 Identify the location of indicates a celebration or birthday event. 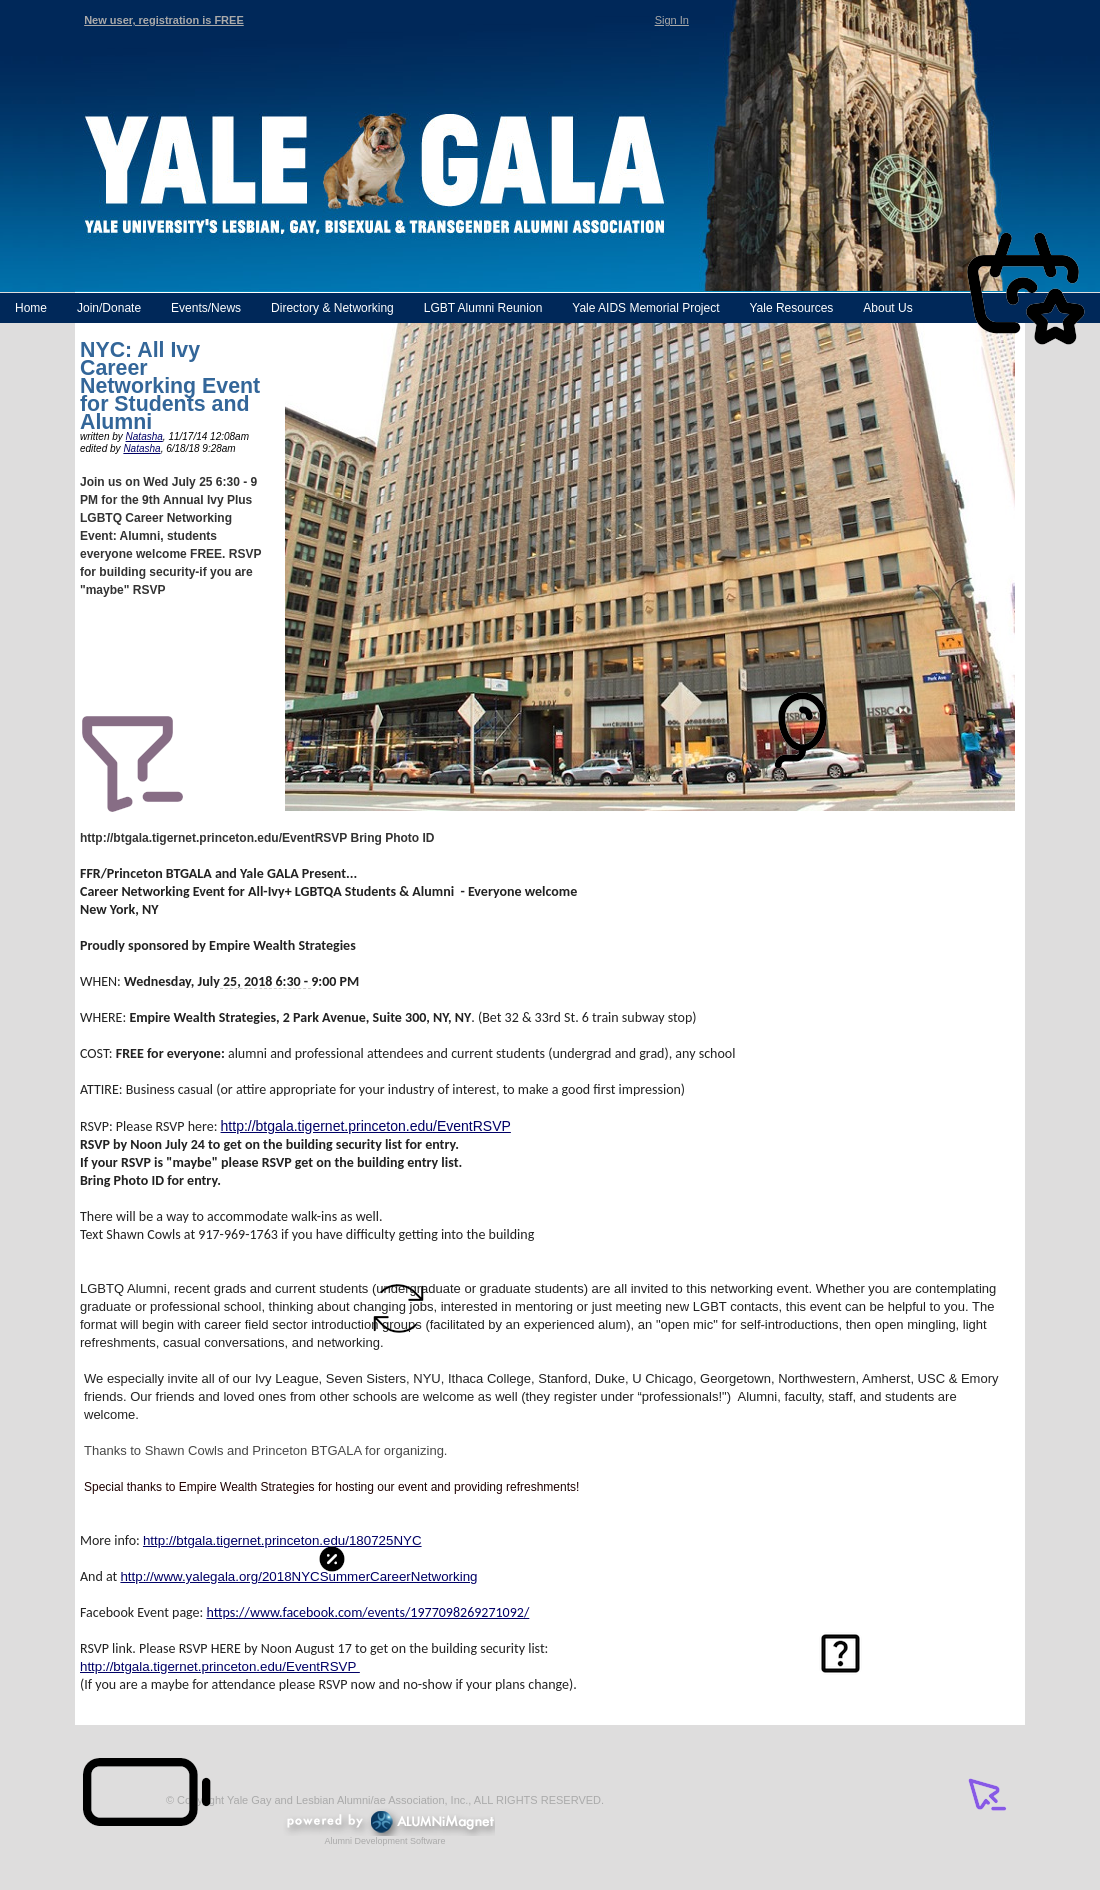
(802, 730).